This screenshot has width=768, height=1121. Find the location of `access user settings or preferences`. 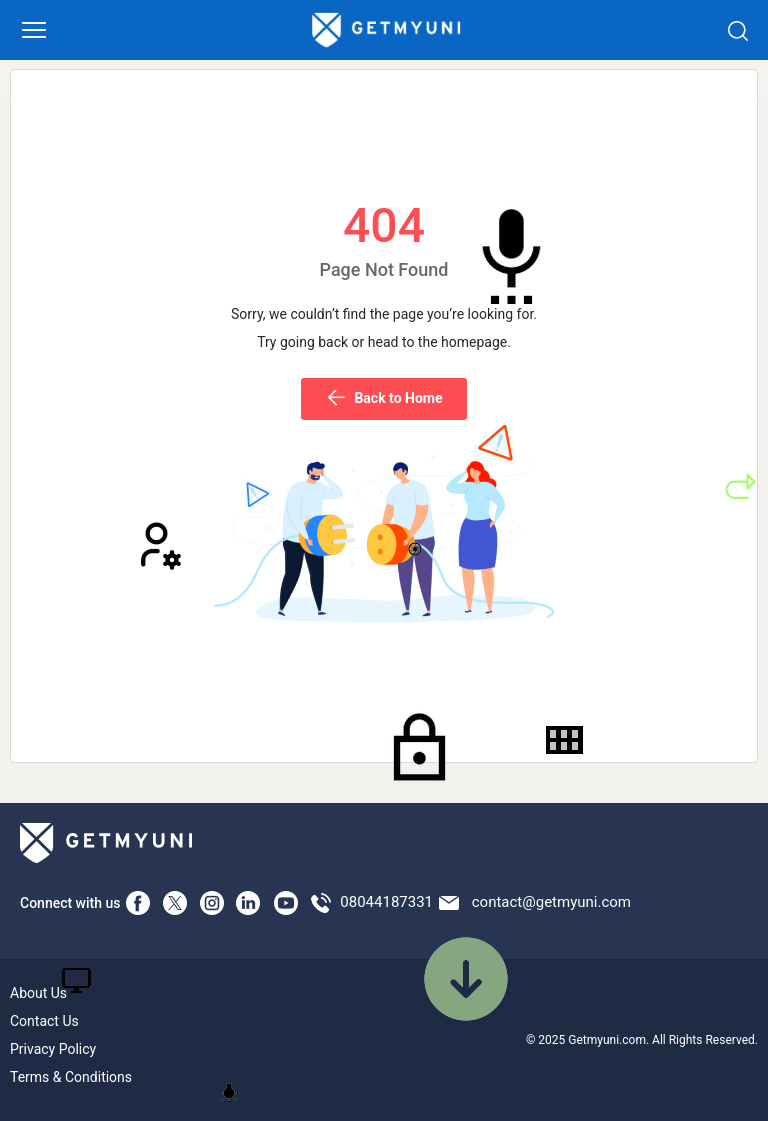

access user settings or preferences is located at coordinates (156, 544).